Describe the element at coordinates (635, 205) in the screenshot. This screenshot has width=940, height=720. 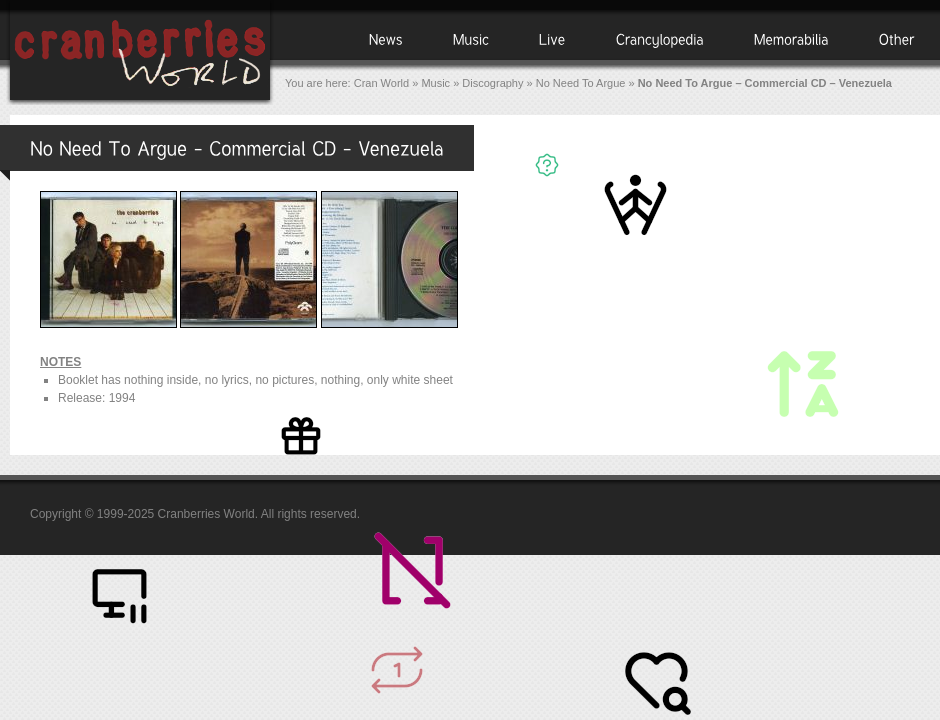
I see `access ski jumping sports content` at that location.